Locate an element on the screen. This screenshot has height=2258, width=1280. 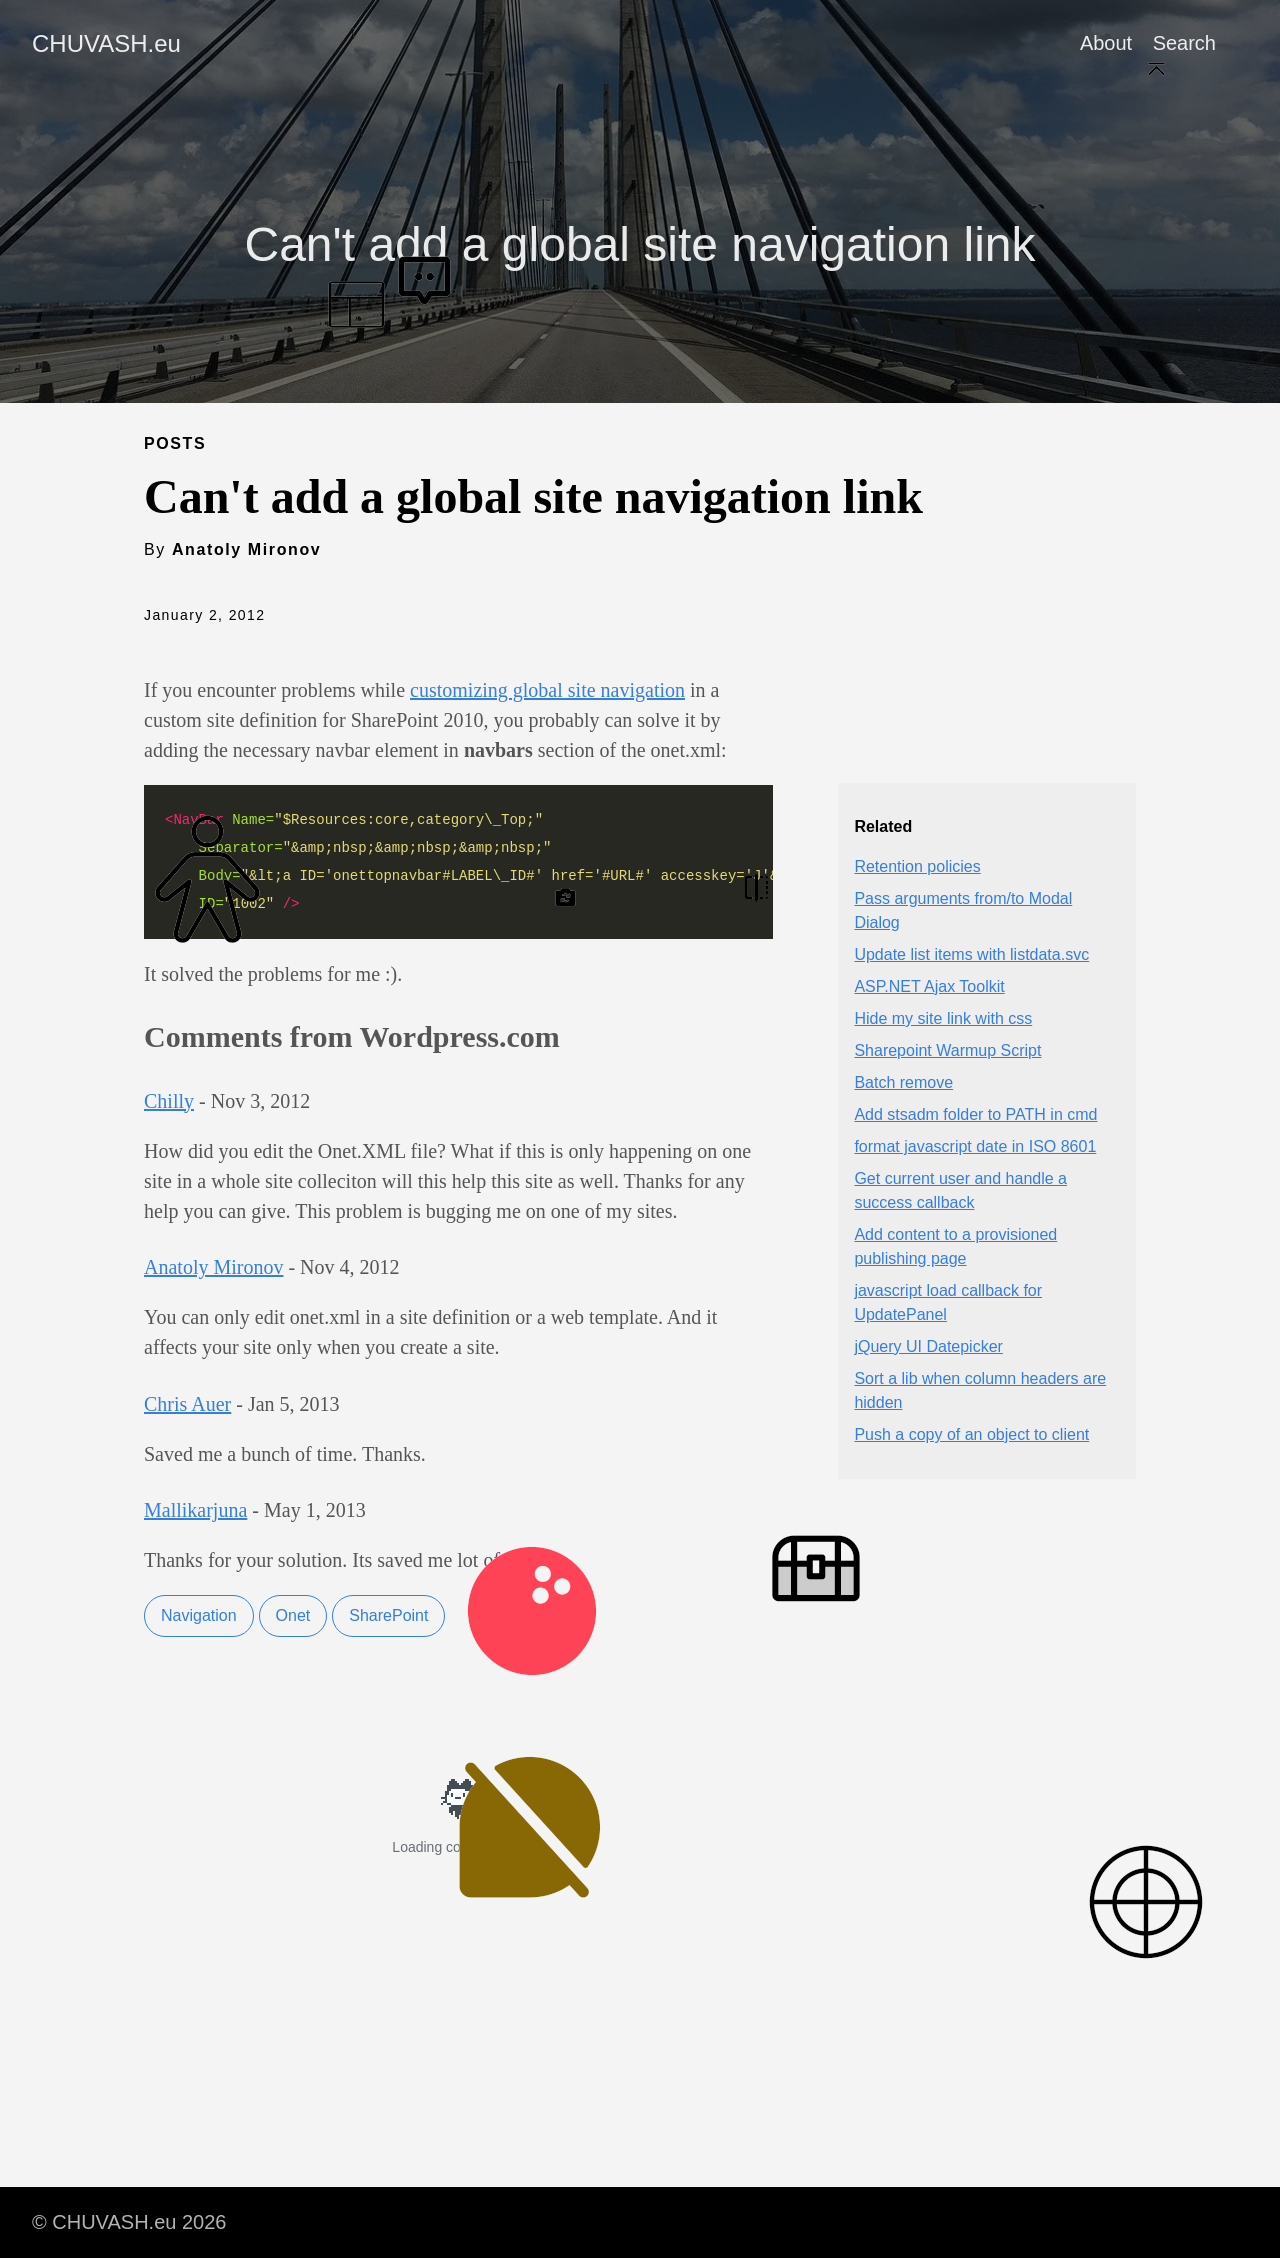
view polar chart or radar graph data is located at coordinates (1146, 1902).